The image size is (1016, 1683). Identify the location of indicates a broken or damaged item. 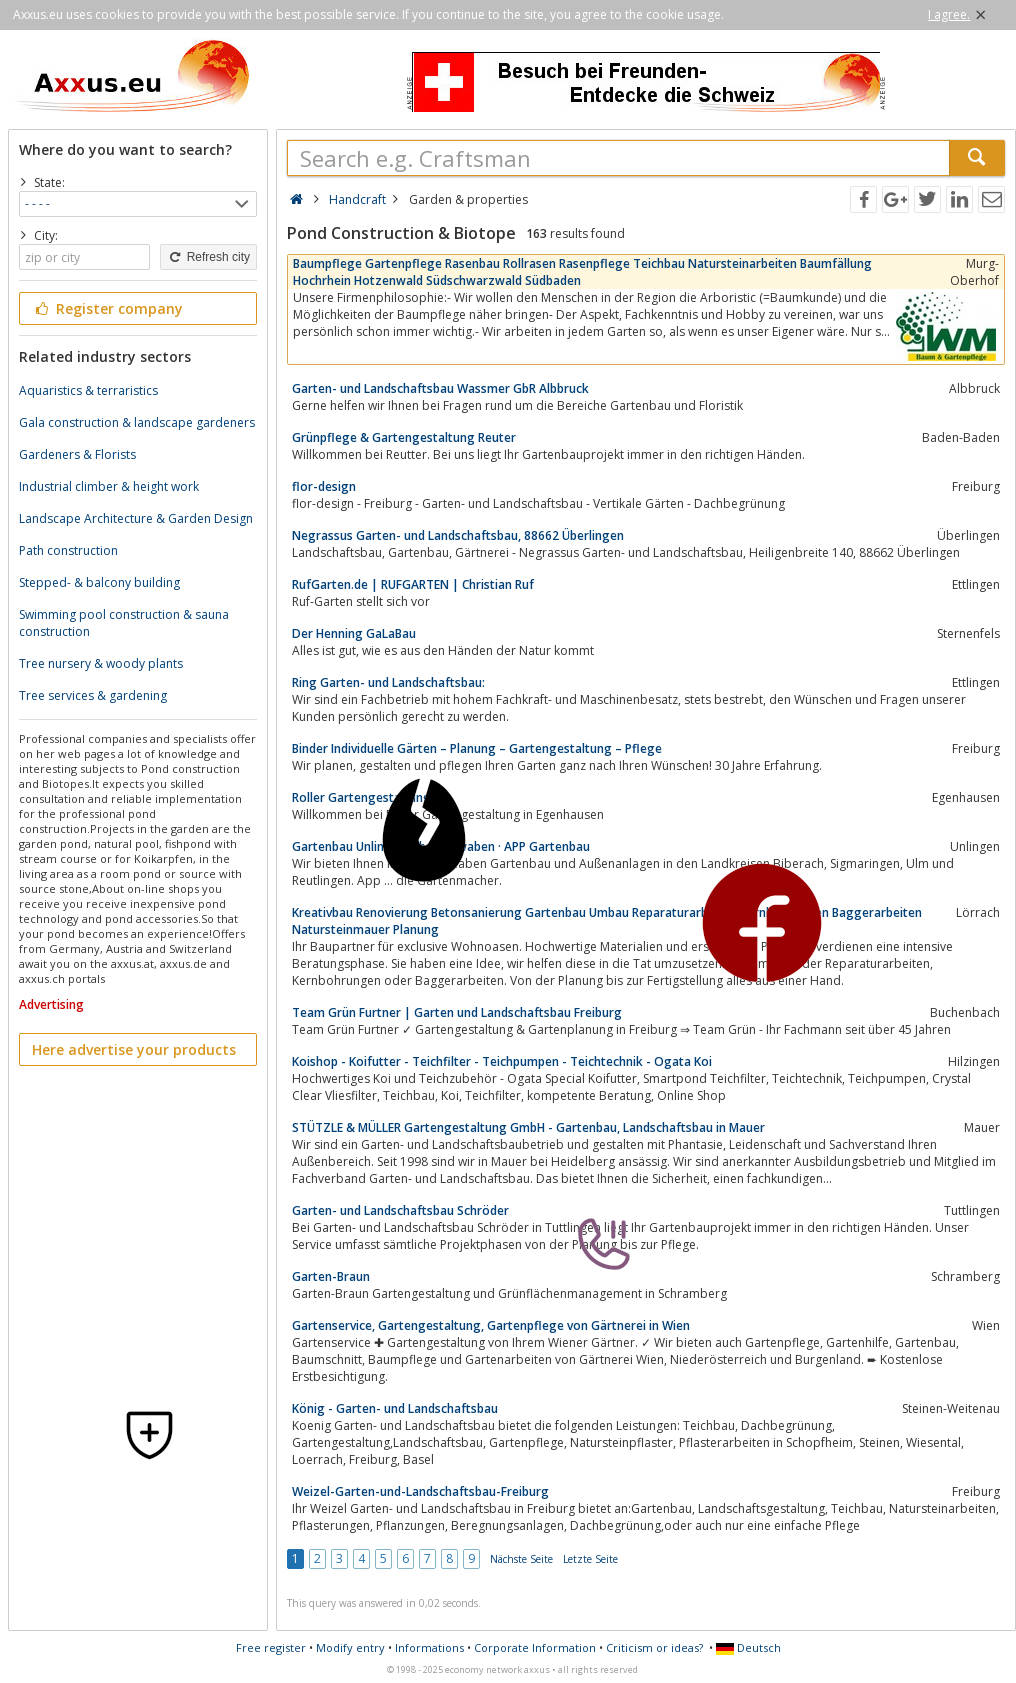
(424, 830).